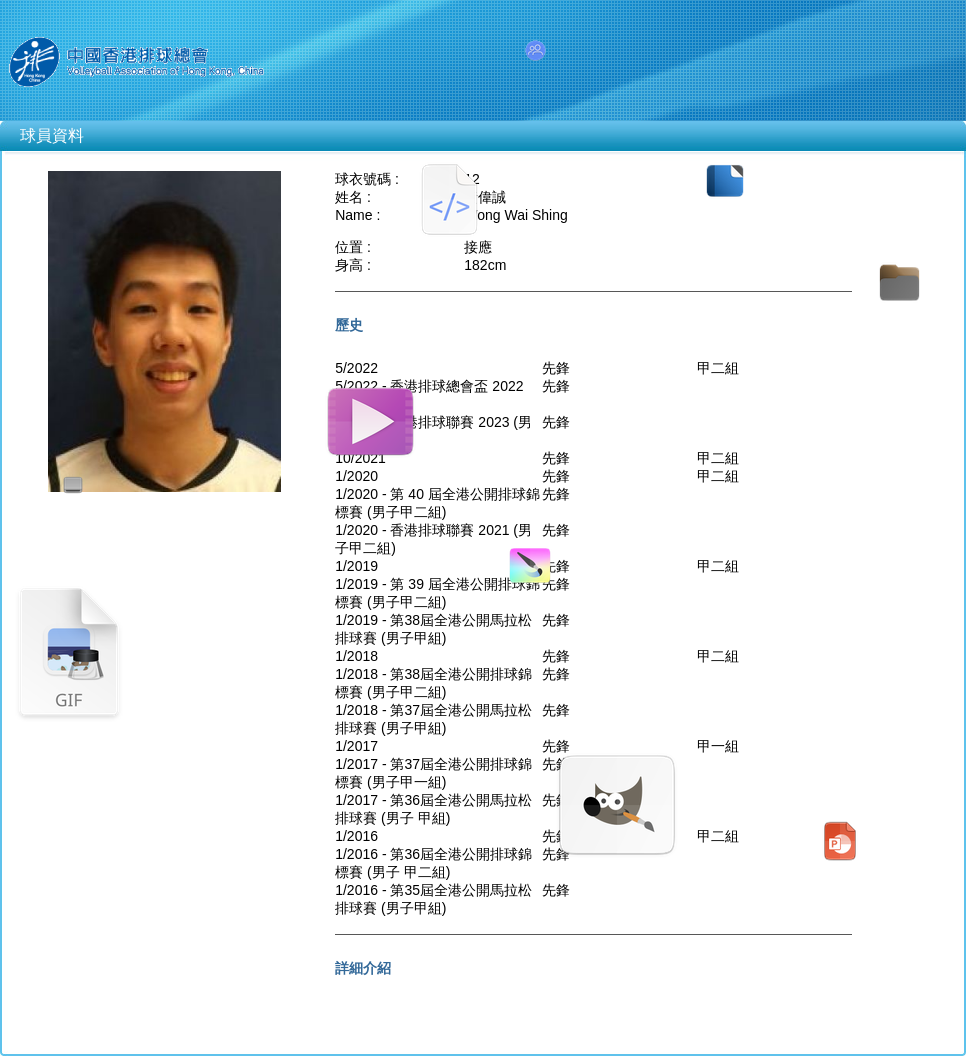  I want to click on open media player application, so click(370, 421).